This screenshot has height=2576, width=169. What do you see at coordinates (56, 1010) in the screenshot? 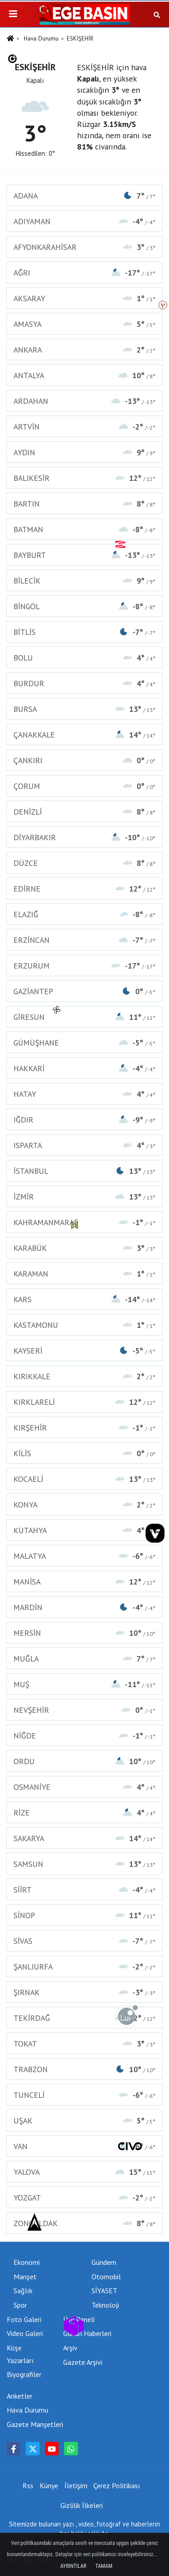
I see `open google photos app` at bounding box center [56, 1010].